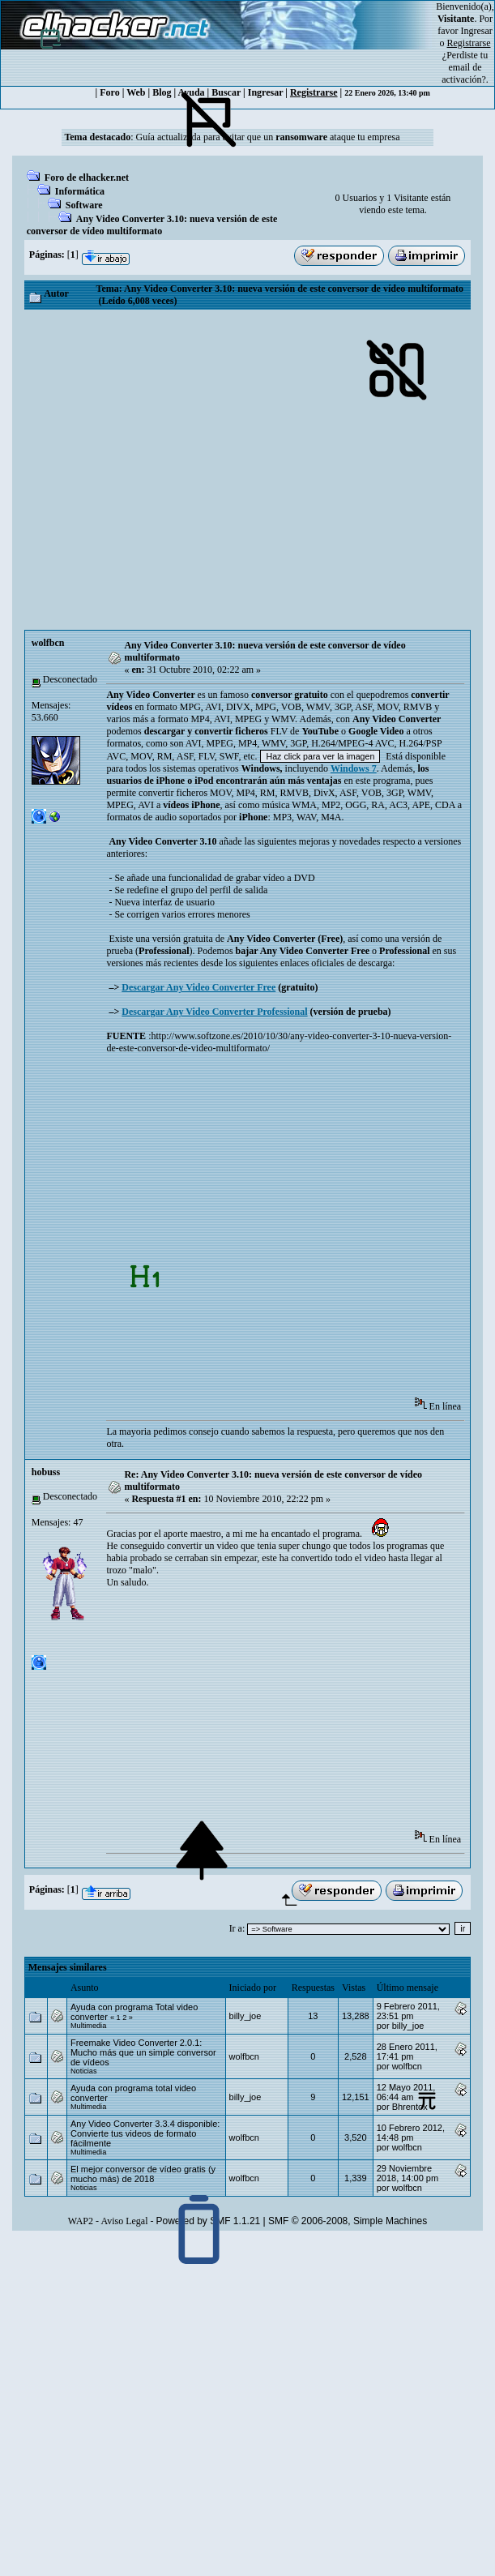  I want to click on indicates battery is empty or depleted, so click(198, 2229).